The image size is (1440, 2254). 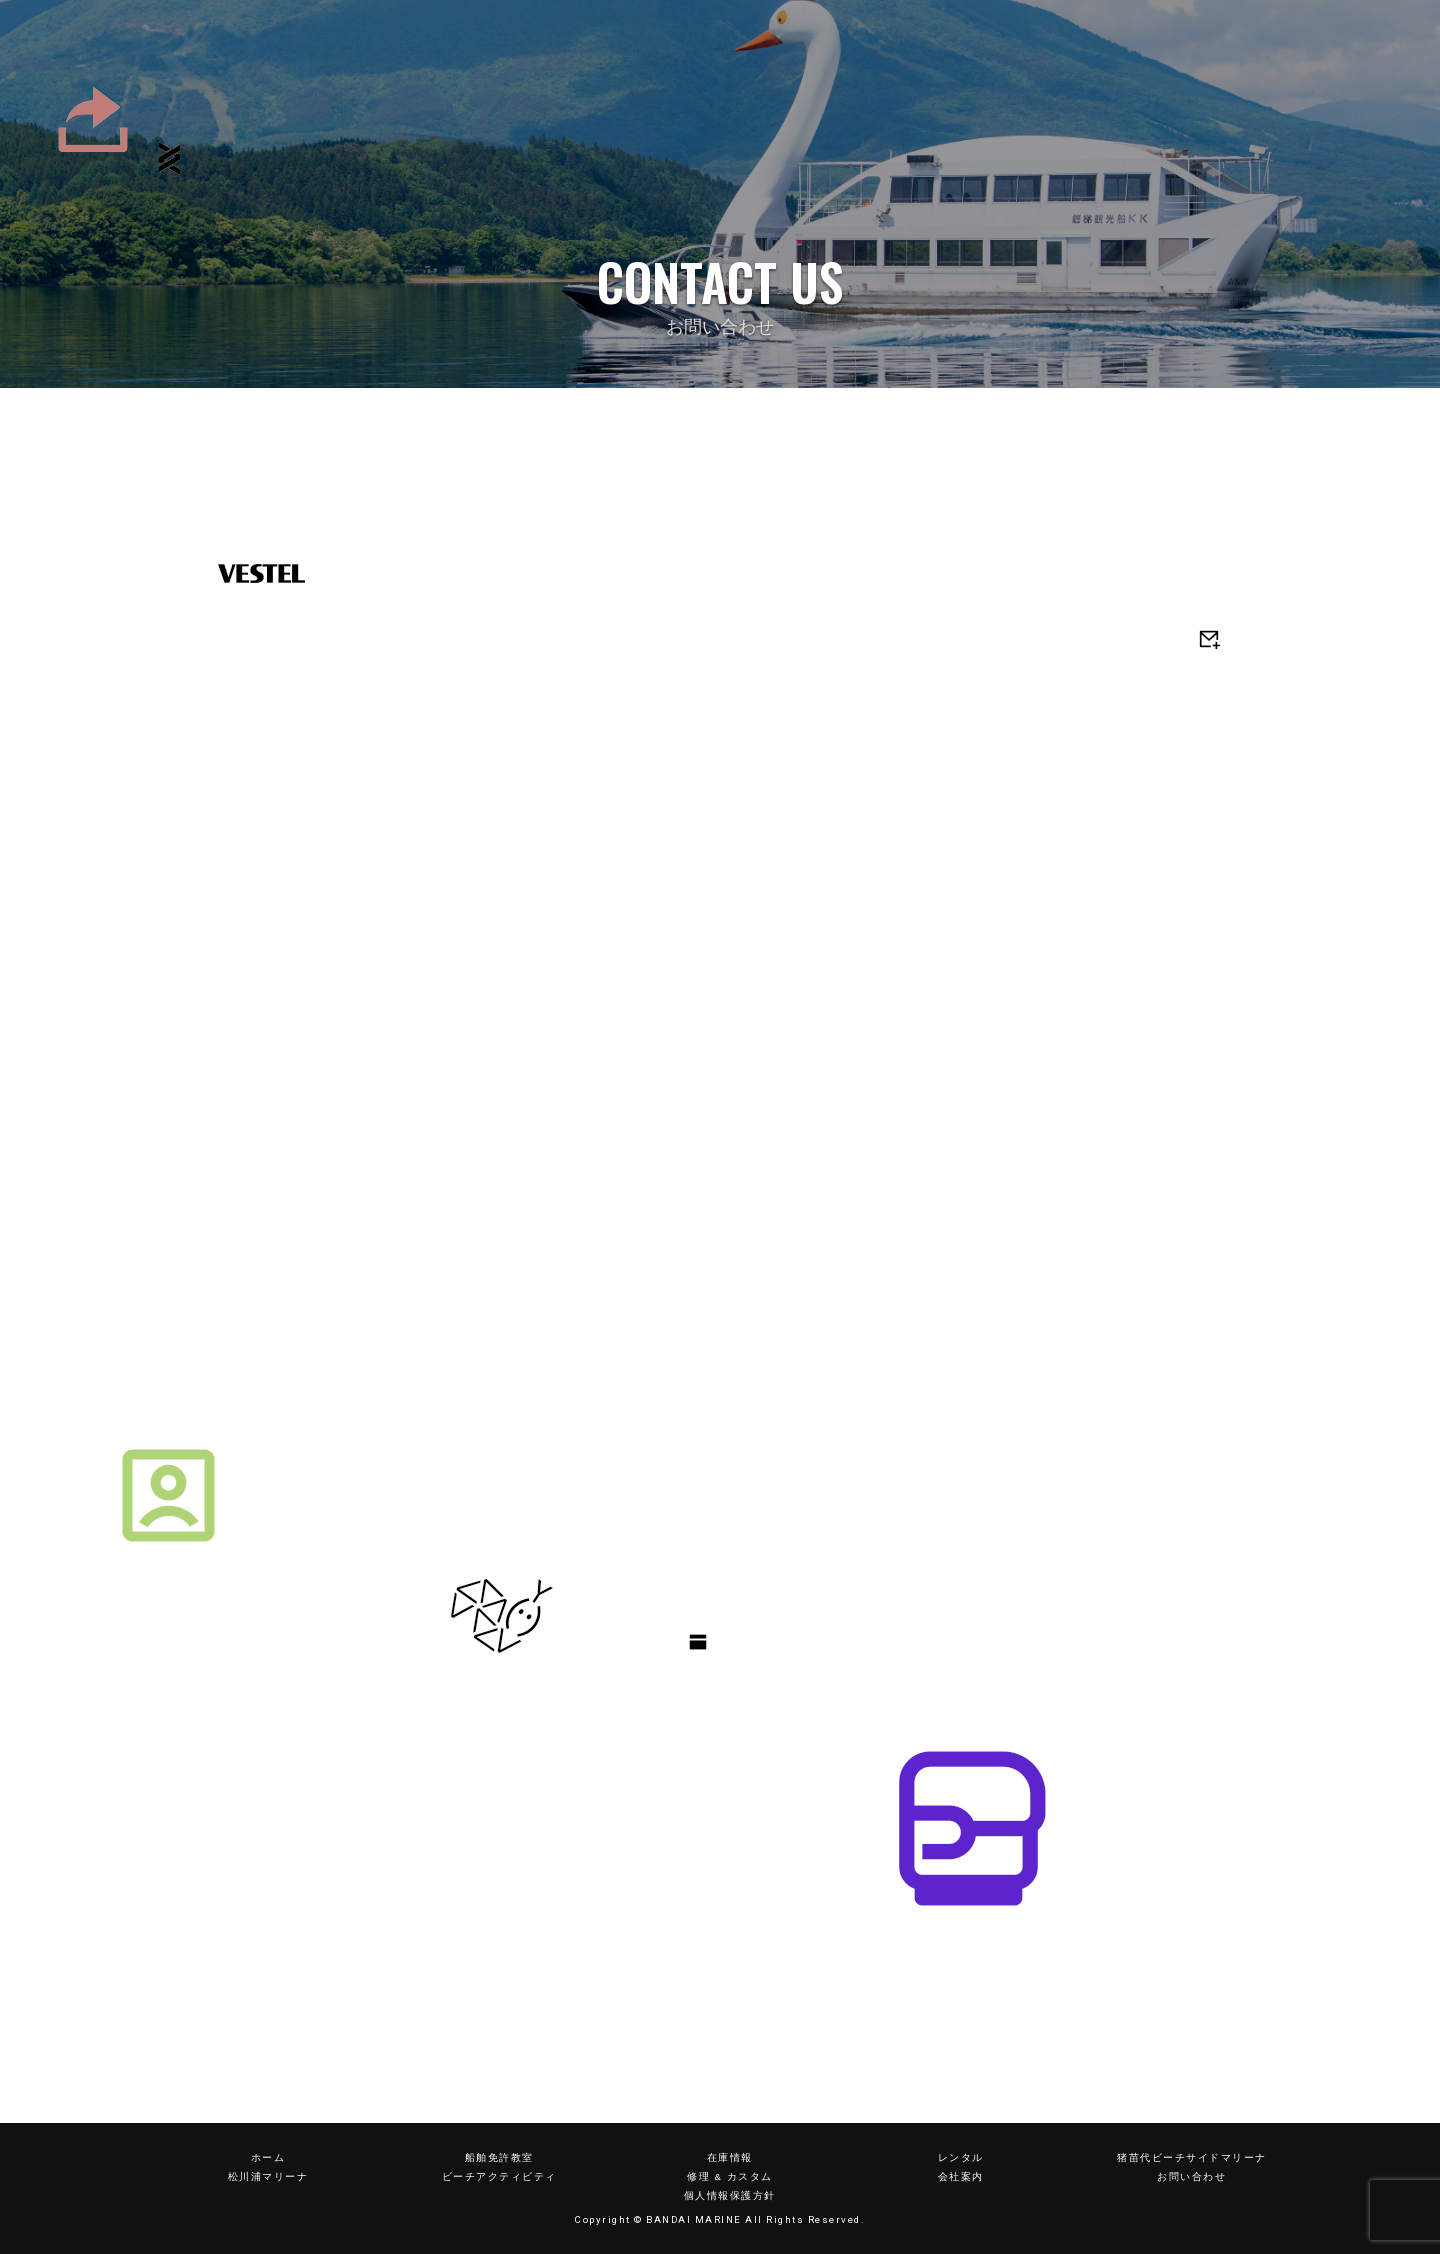 What do you see at coordinates (502, 1616) in the screenshot?
I see `link to PythonAnywhere cloud hosting service` at bounding box center [502, 1616].